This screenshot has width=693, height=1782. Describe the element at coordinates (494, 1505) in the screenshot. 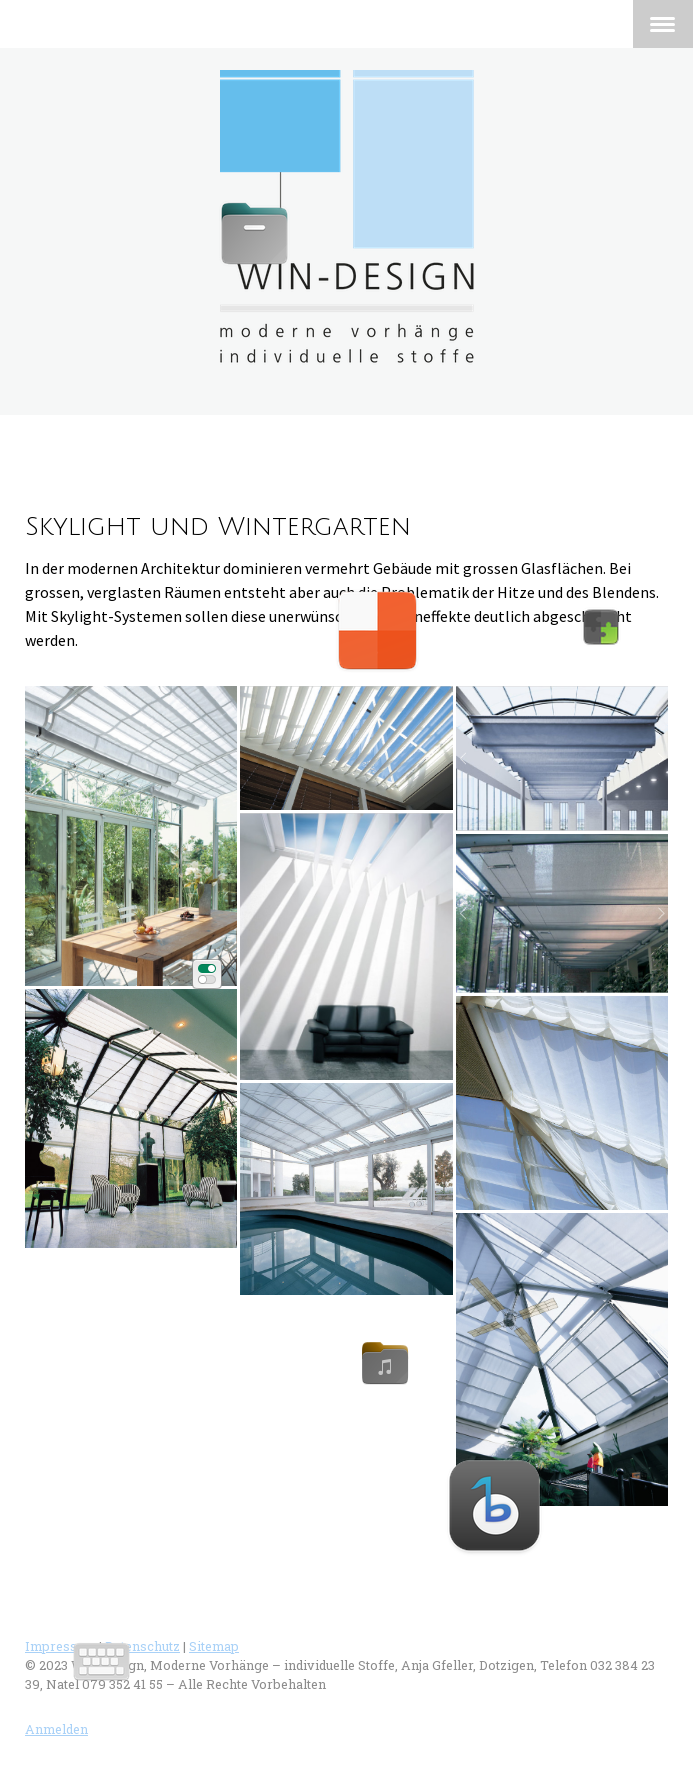

I see `open banshee media player` at that location.